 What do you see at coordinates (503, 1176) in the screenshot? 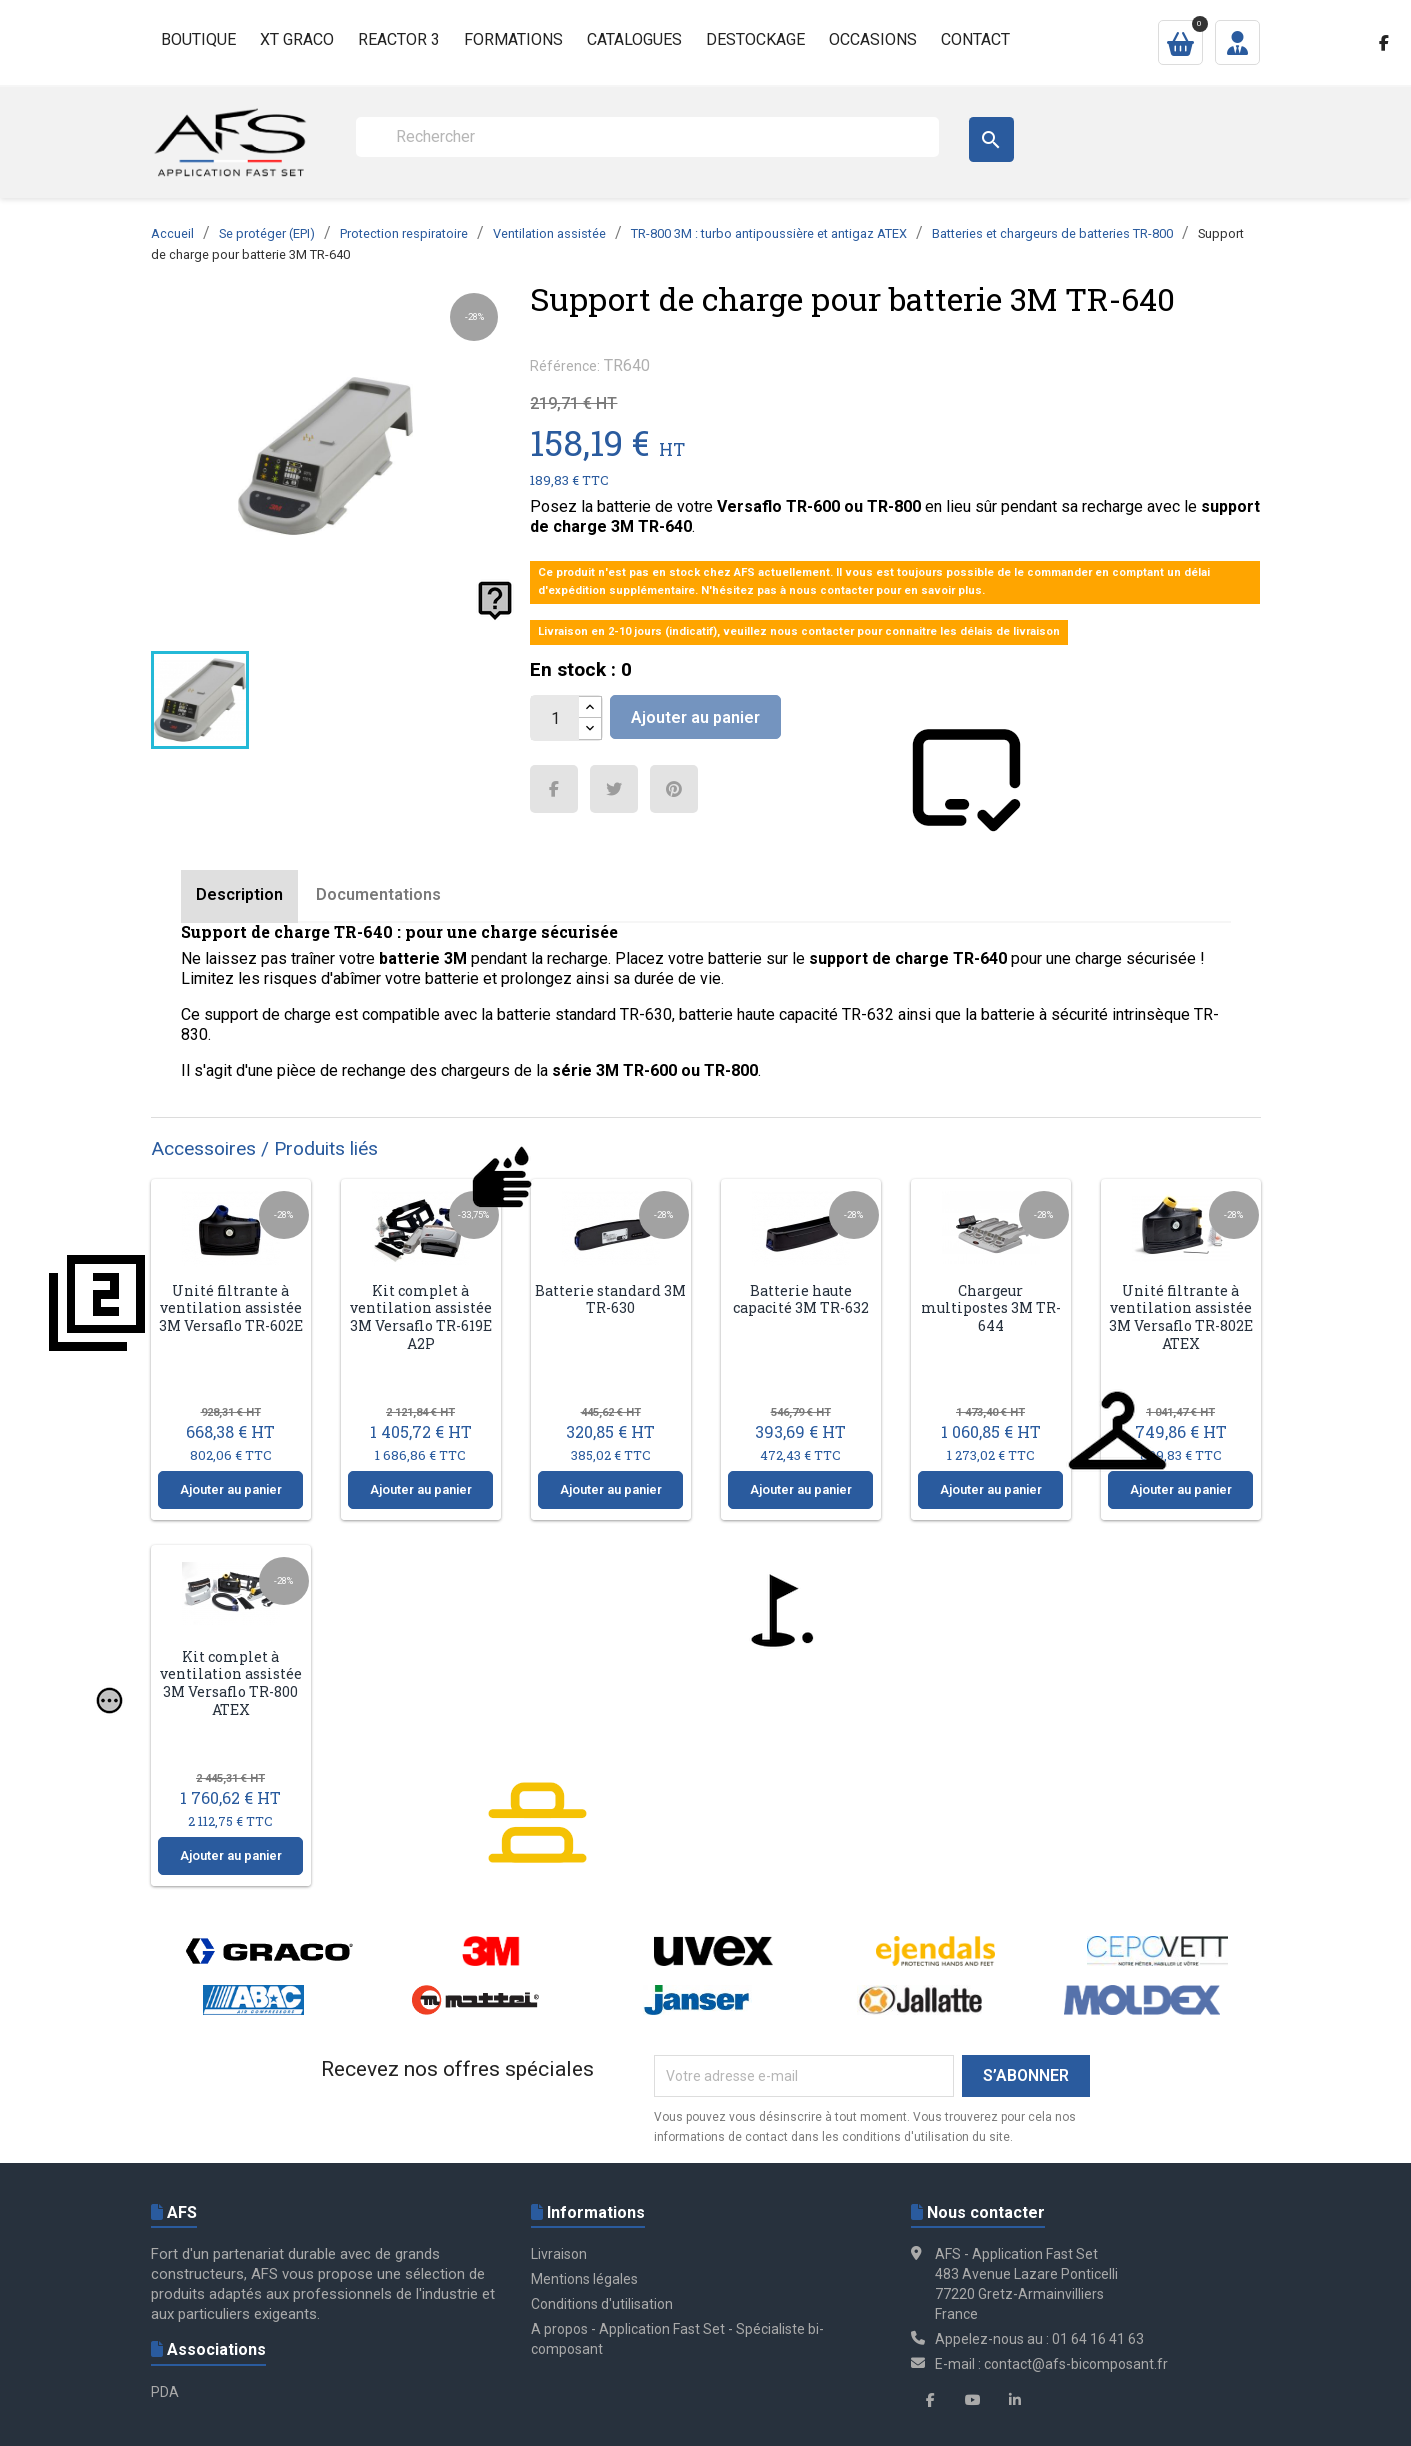
I see `wash your hands reminder` at bounding box center [503, 1176].